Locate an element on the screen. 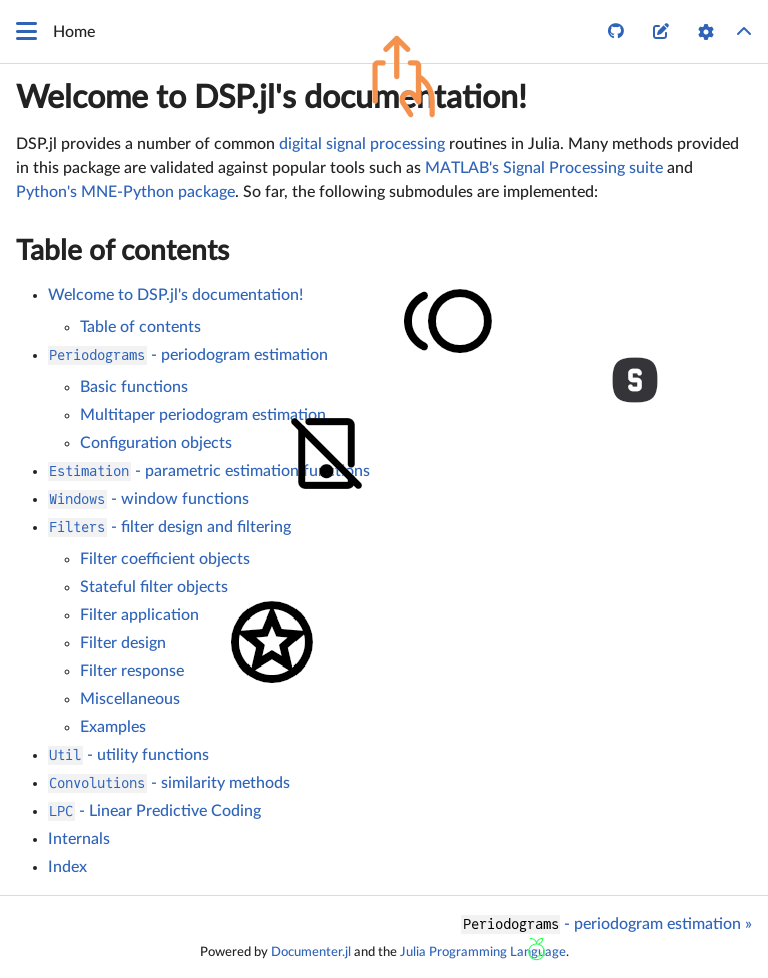 The image size is (768, 978). view toll or payment information is located at coordinates (448, 321).